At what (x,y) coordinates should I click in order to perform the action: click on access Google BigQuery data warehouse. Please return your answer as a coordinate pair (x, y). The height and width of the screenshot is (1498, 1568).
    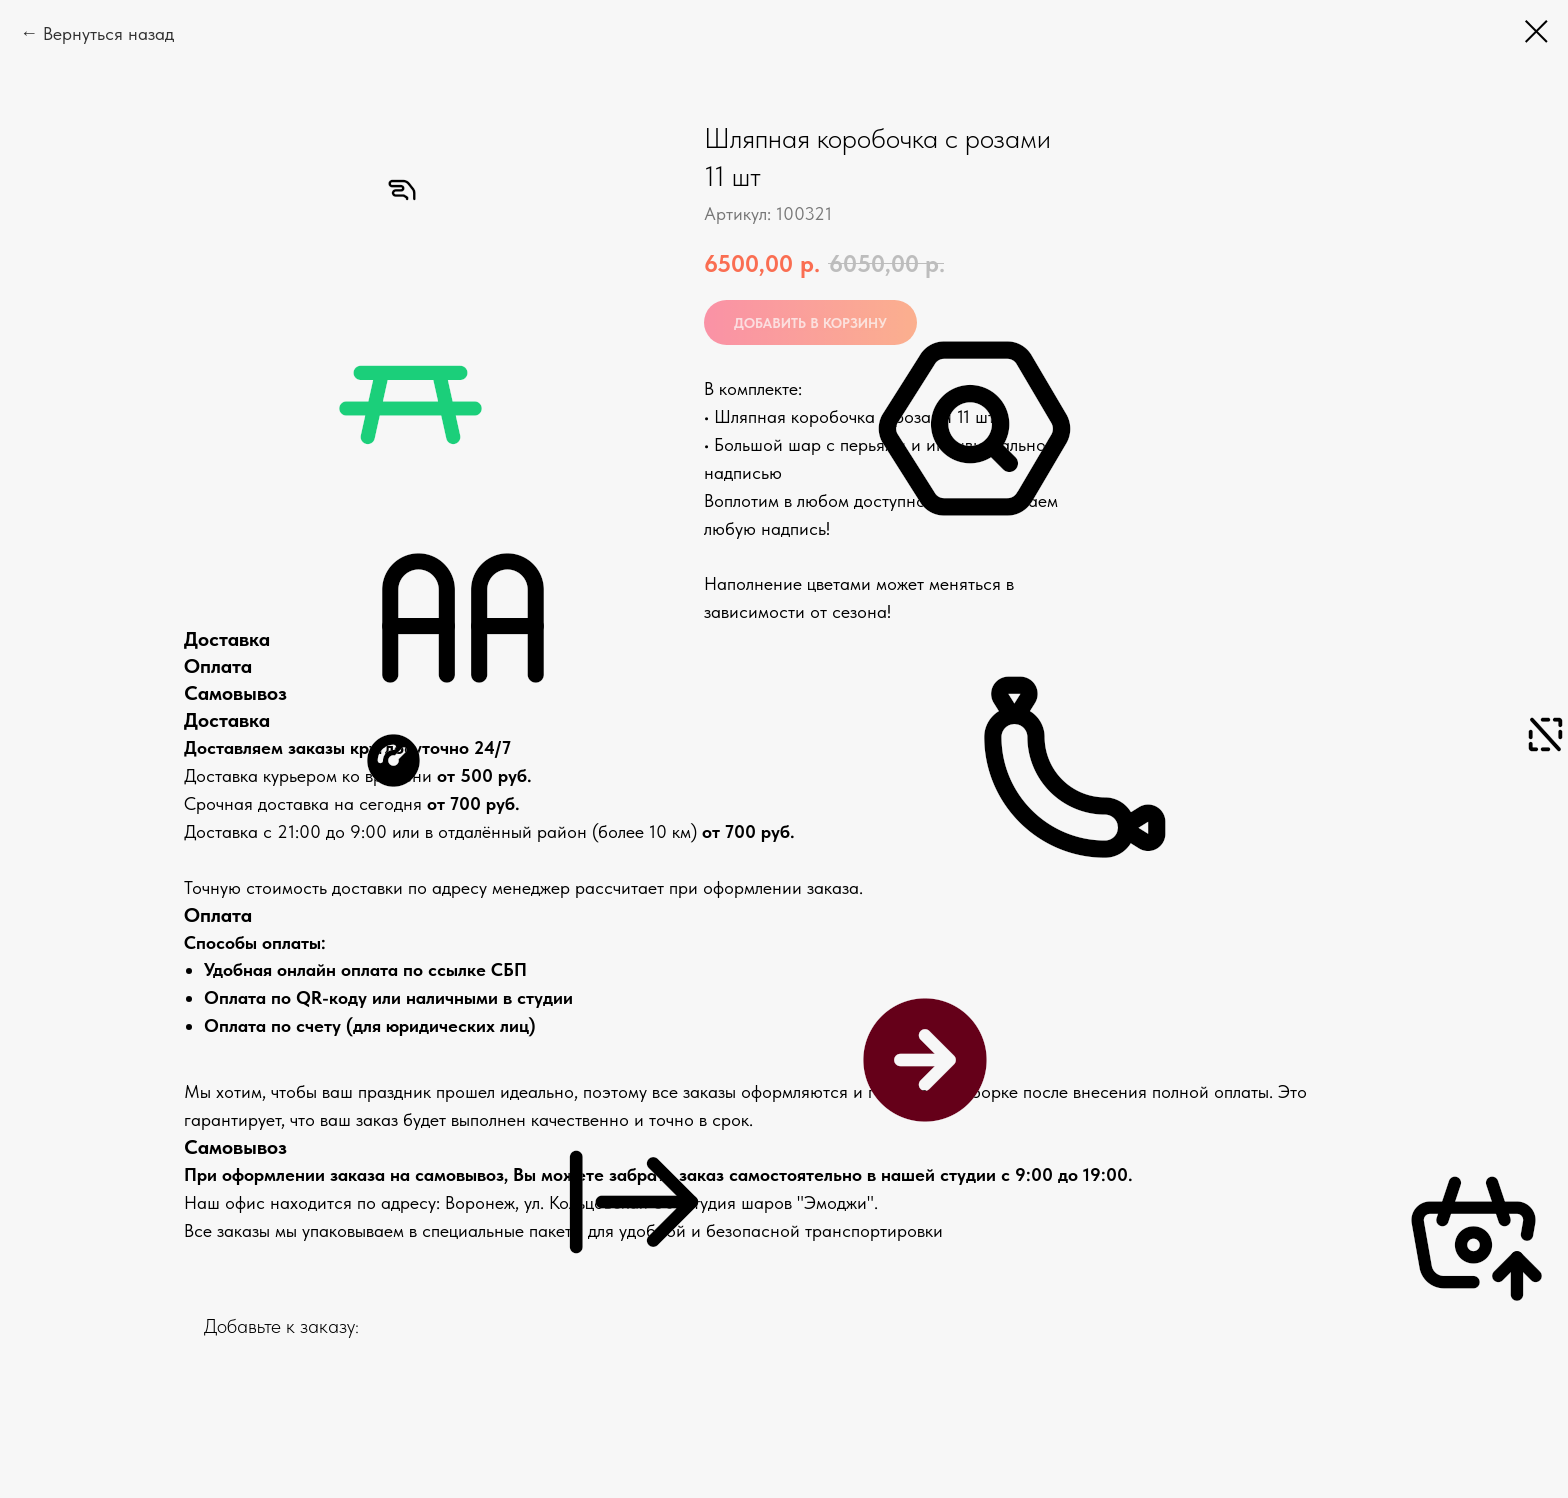
    Looking at the image, I should click on (974, 428).